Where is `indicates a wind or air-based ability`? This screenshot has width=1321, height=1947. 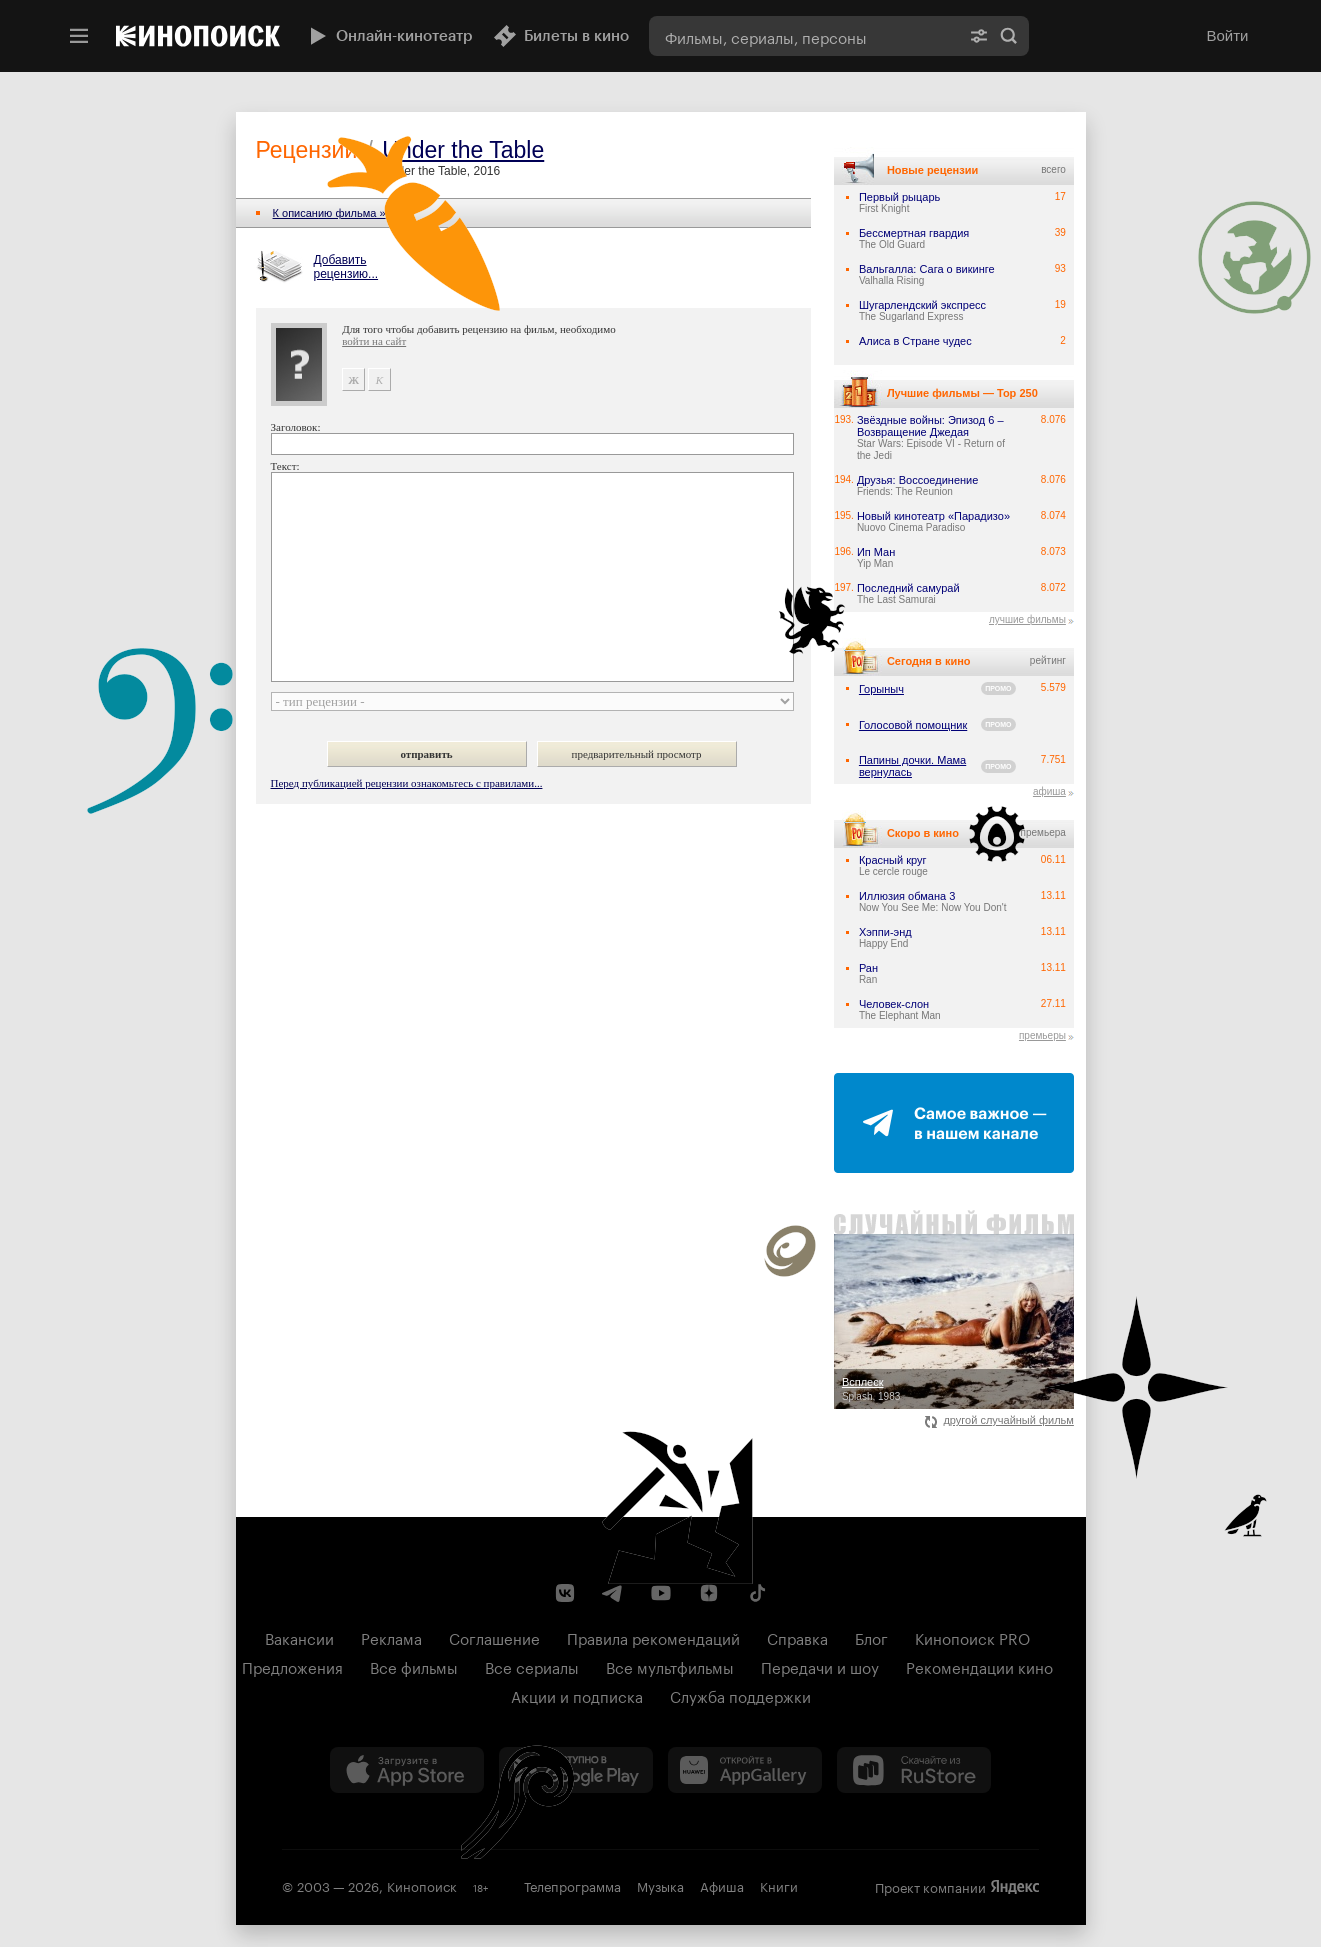
indicates a wind or air-based ability is located at coordinates (790, 1251).